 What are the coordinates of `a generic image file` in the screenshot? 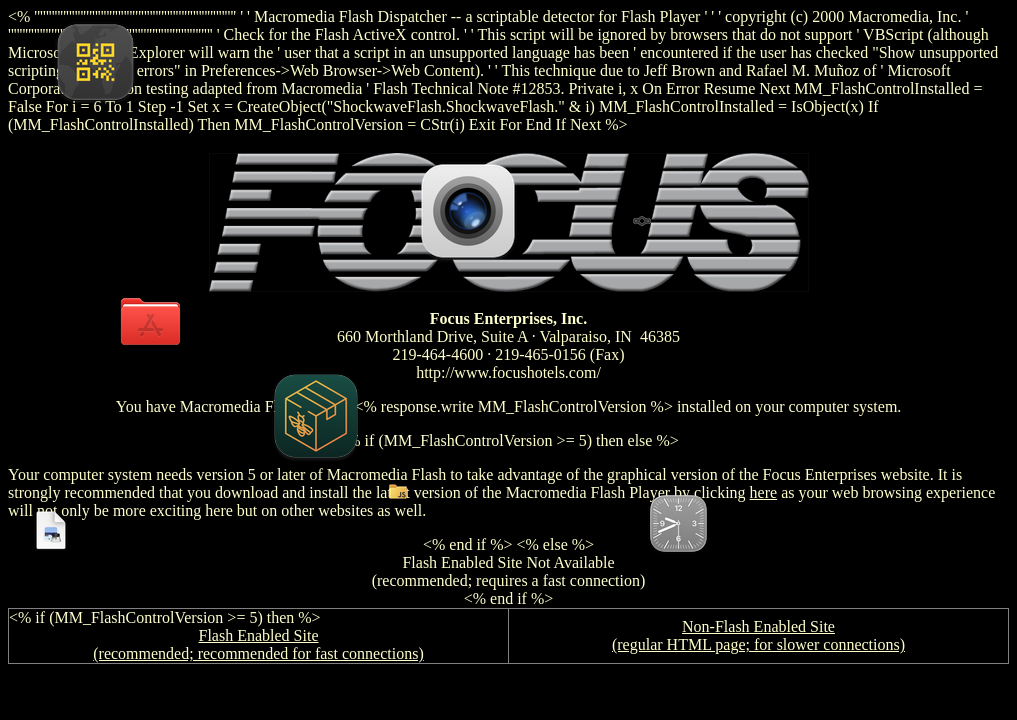 It's located at (51, 531).